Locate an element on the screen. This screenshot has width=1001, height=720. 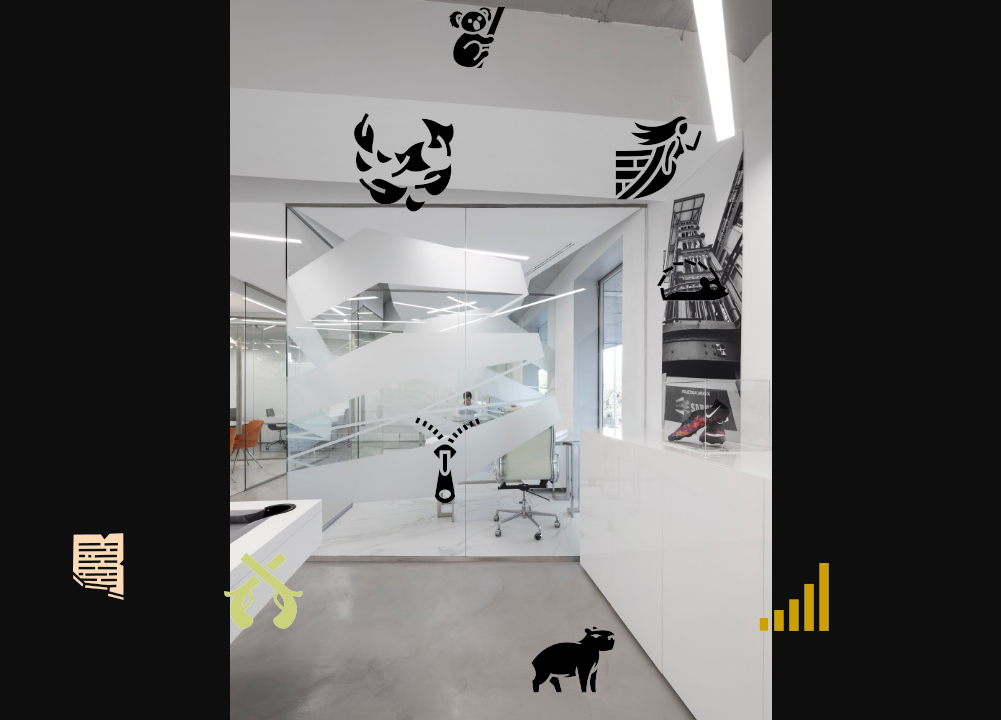
capybara character or avatar selection is located at coordinates (572, 659).